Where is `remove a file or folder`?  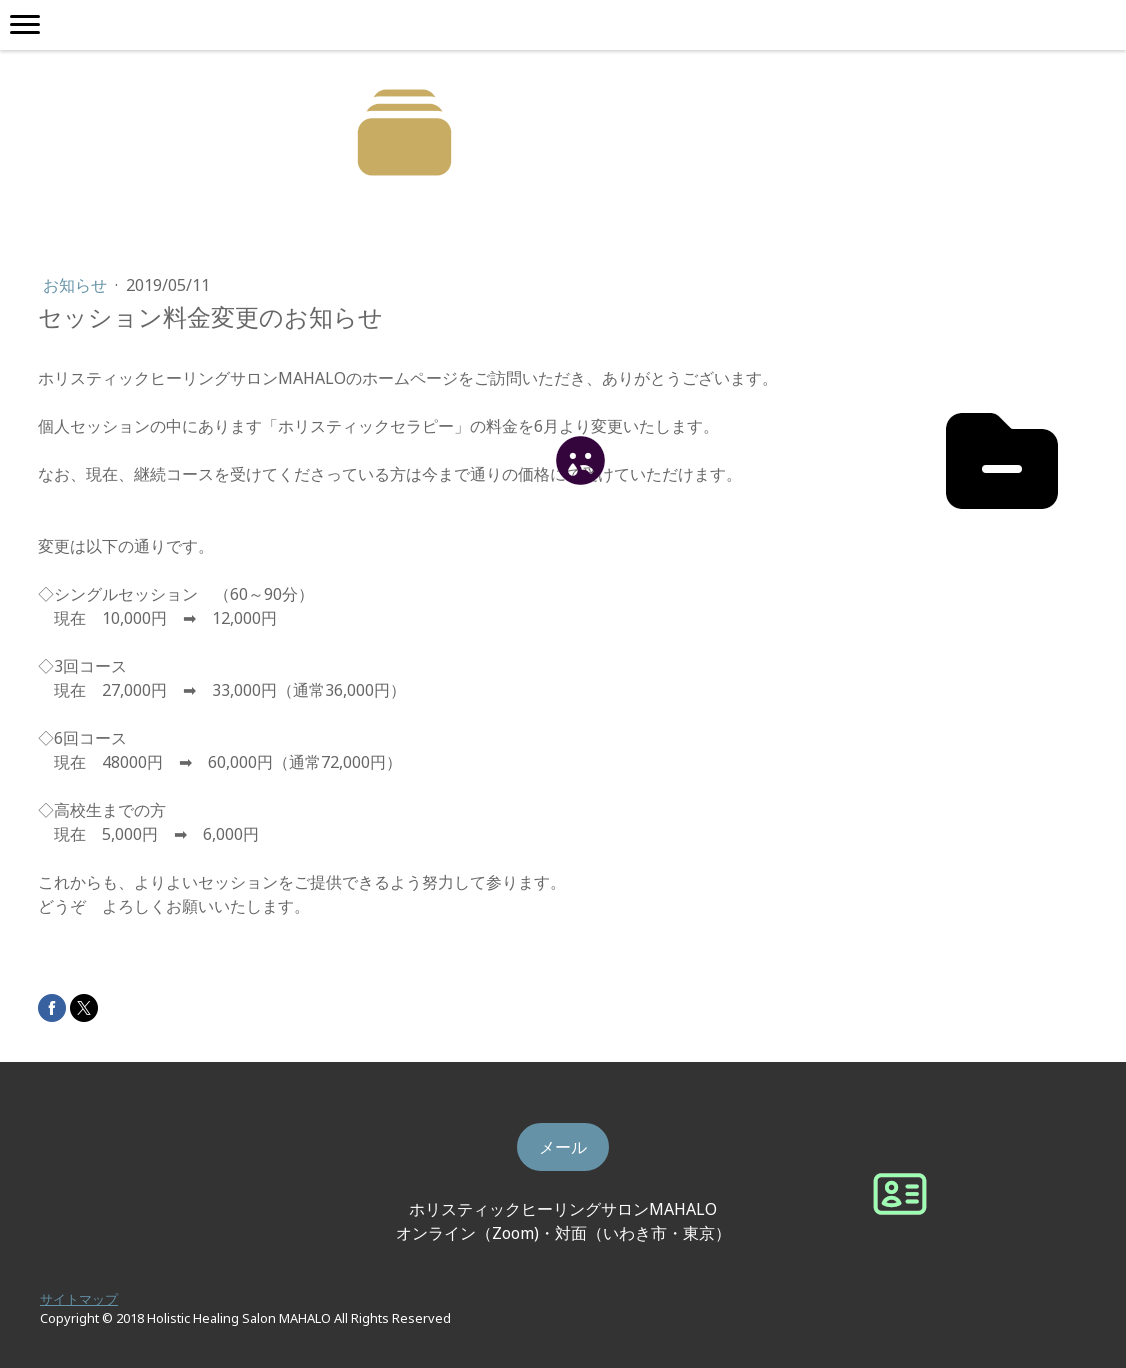 remove a file or folder is located at coordinates (1002, 461).